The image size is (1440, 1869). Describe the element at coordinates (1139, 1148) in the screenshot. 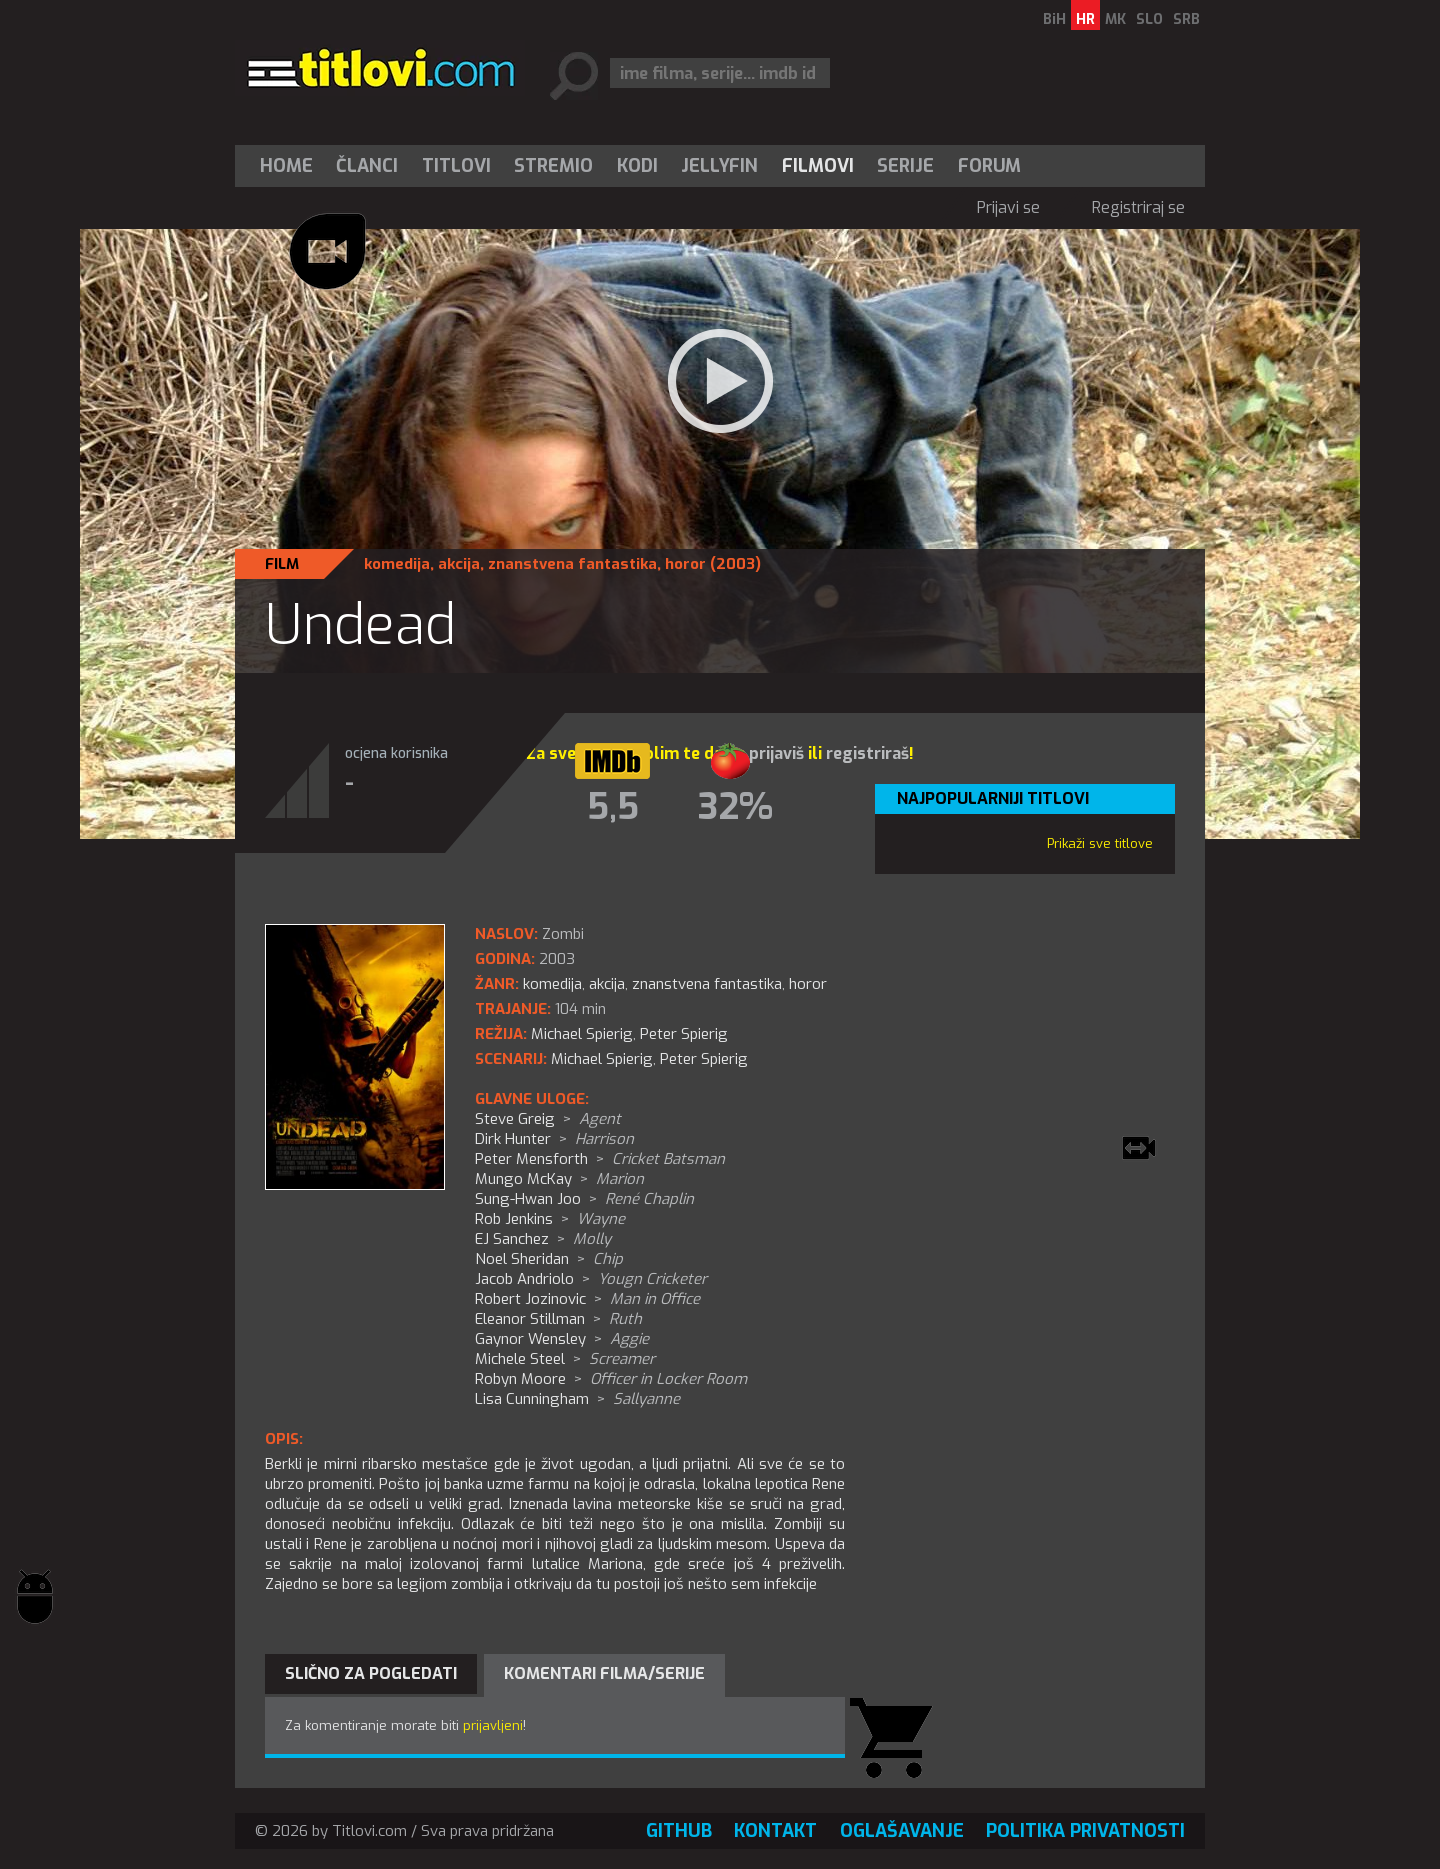

I see `switch between front and rear camera during video recording` at that location.